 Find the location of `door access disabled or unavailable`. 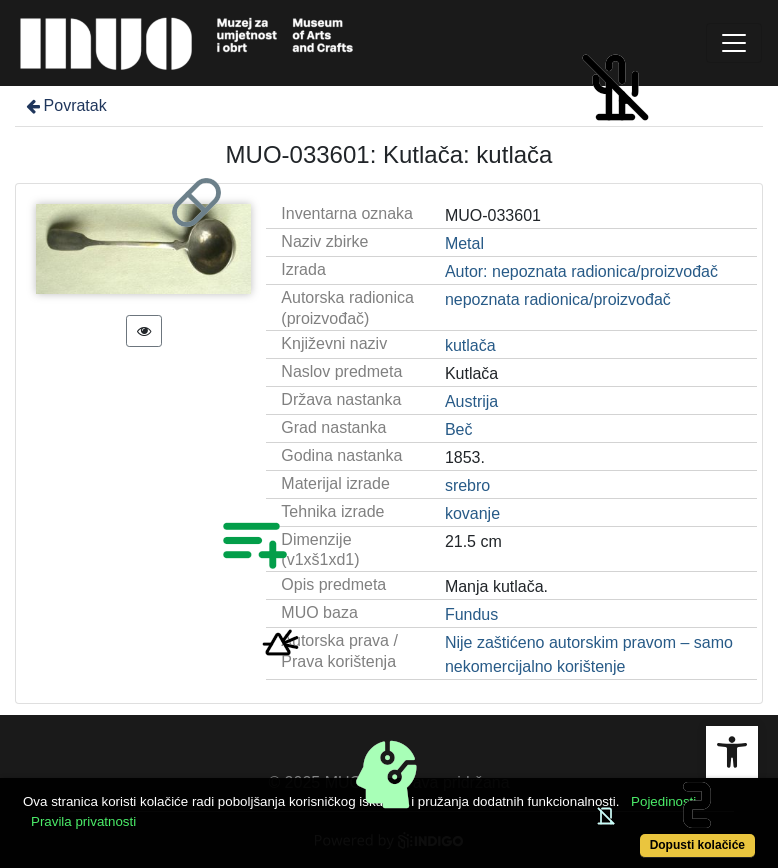

door access disabled or unavailable is located at coordinates (606, 816).